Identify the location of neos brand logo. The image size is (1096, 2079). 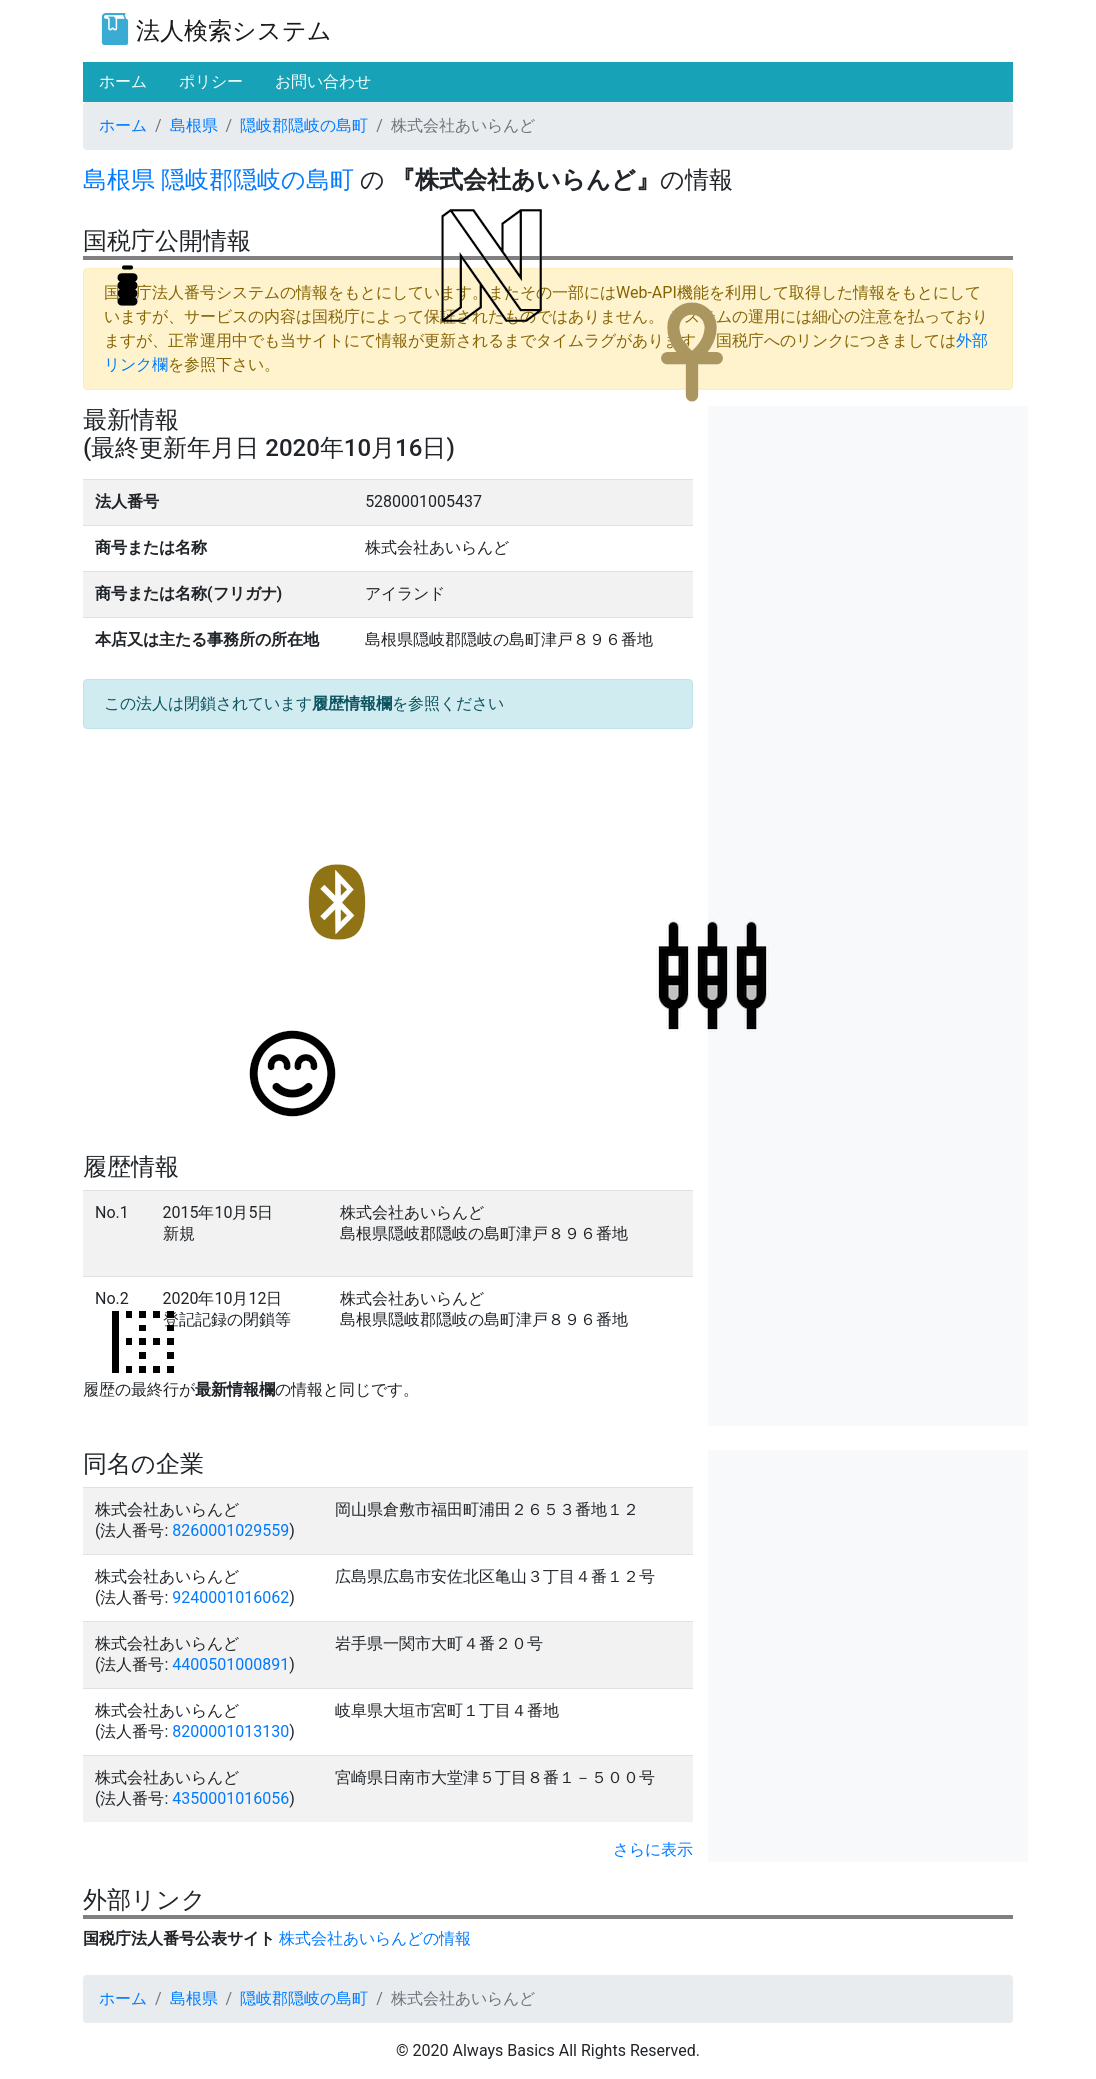
(491, 265).